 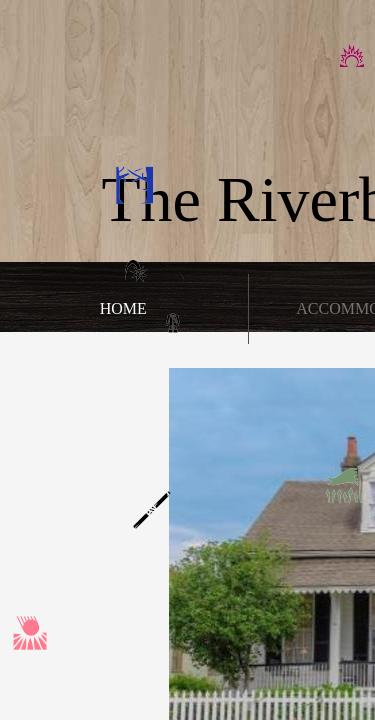 What do you see at coordinates (134, 185) in the screenshot?
I see `enter a forest zone or nature area` at bounding box center [134, 185].